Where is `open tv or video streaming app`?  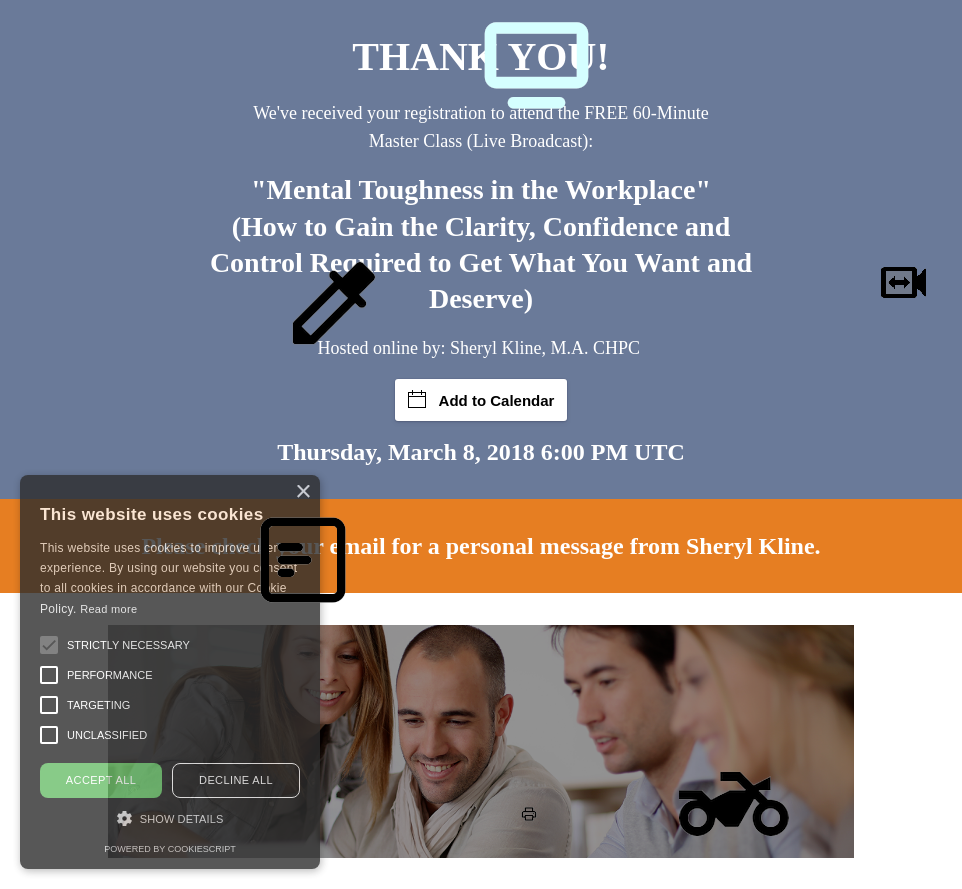
open tv or video streaming app is located at coordinates (536, 62).